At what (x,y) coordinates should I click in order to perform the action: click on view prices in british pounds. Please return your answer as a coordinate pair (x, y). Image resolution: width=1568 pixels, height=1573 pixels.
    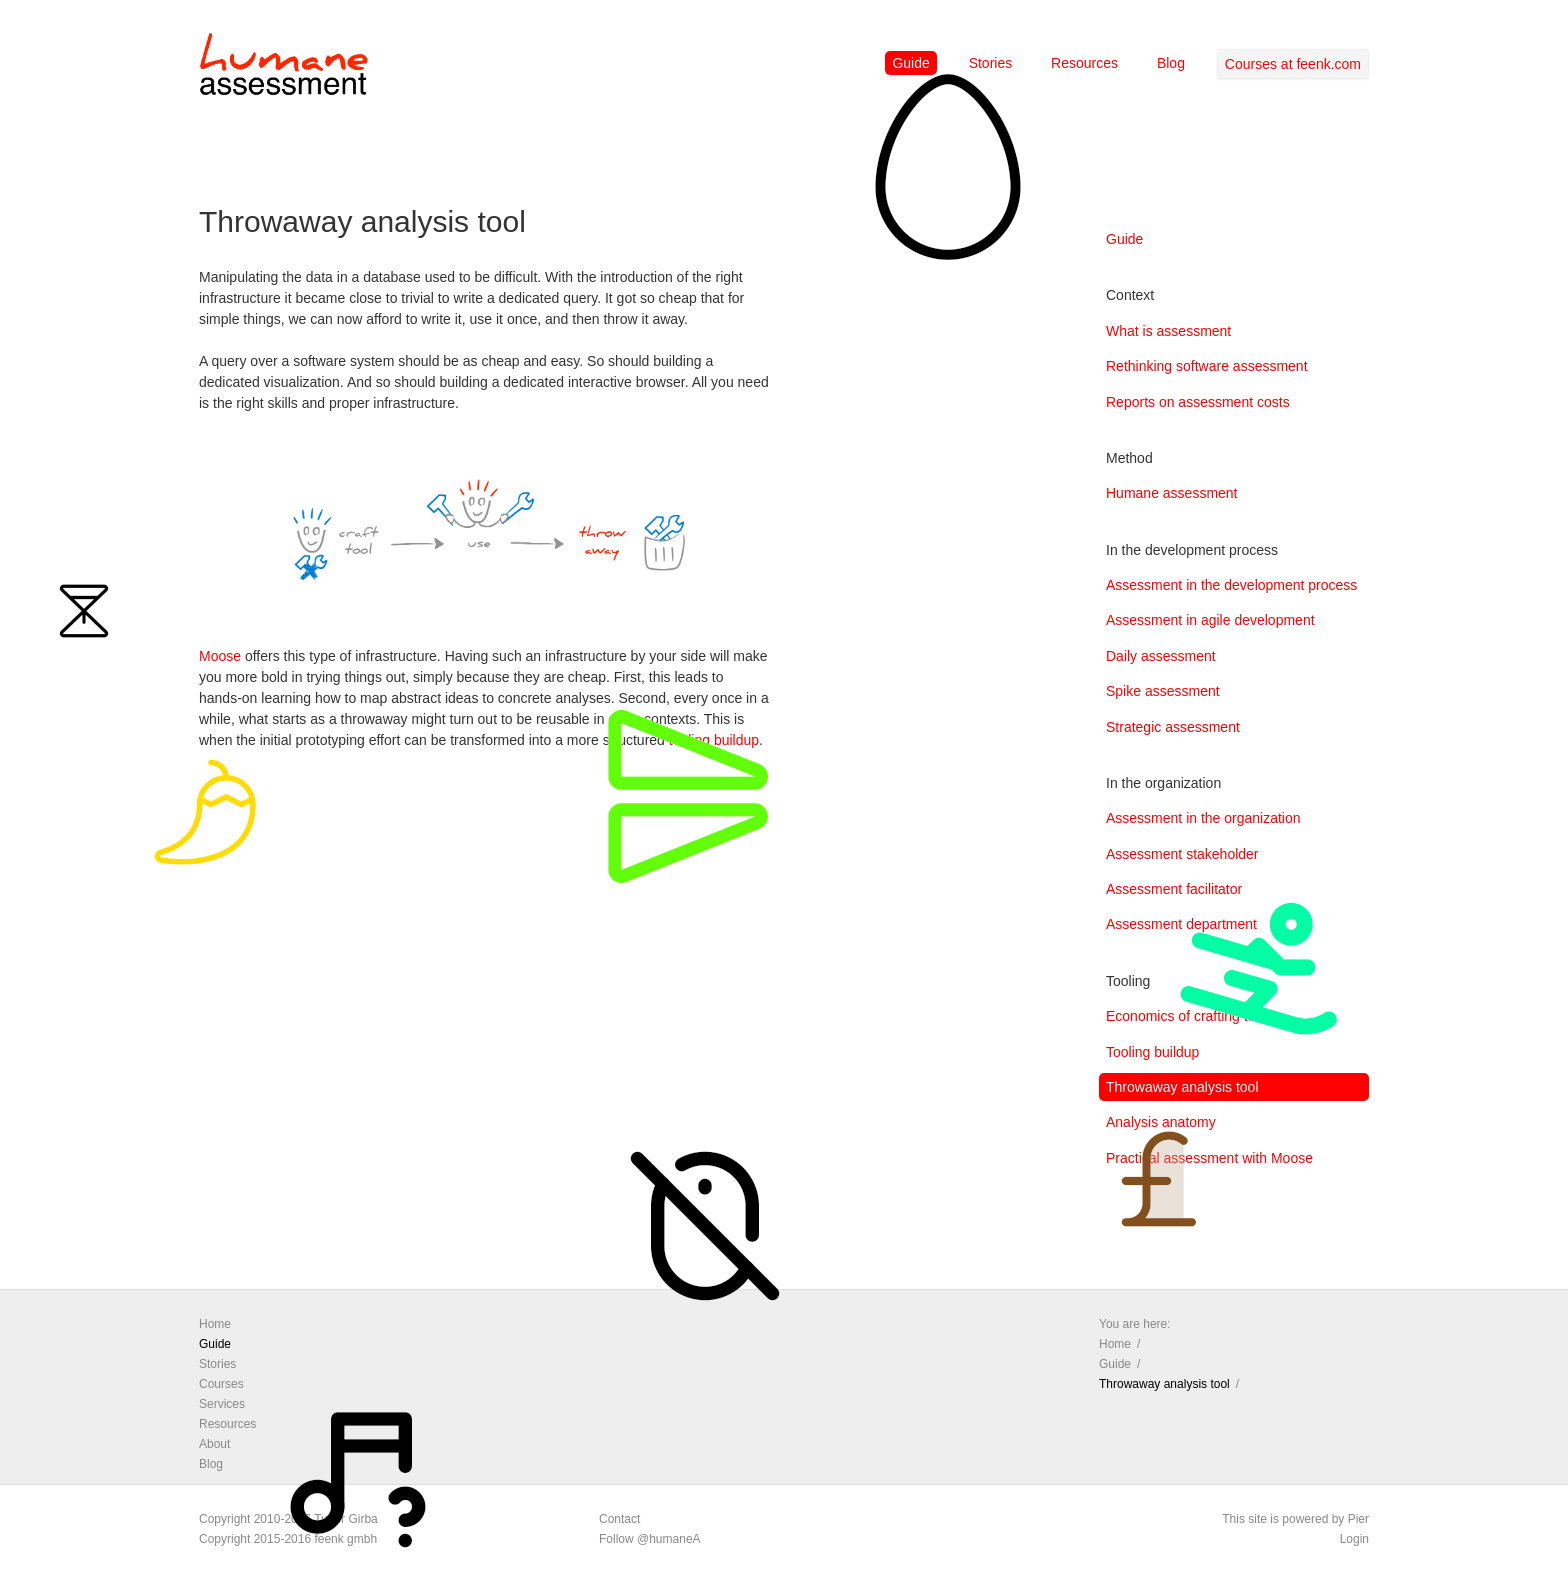
    Looking at the image, I should click on (1163, 1181).